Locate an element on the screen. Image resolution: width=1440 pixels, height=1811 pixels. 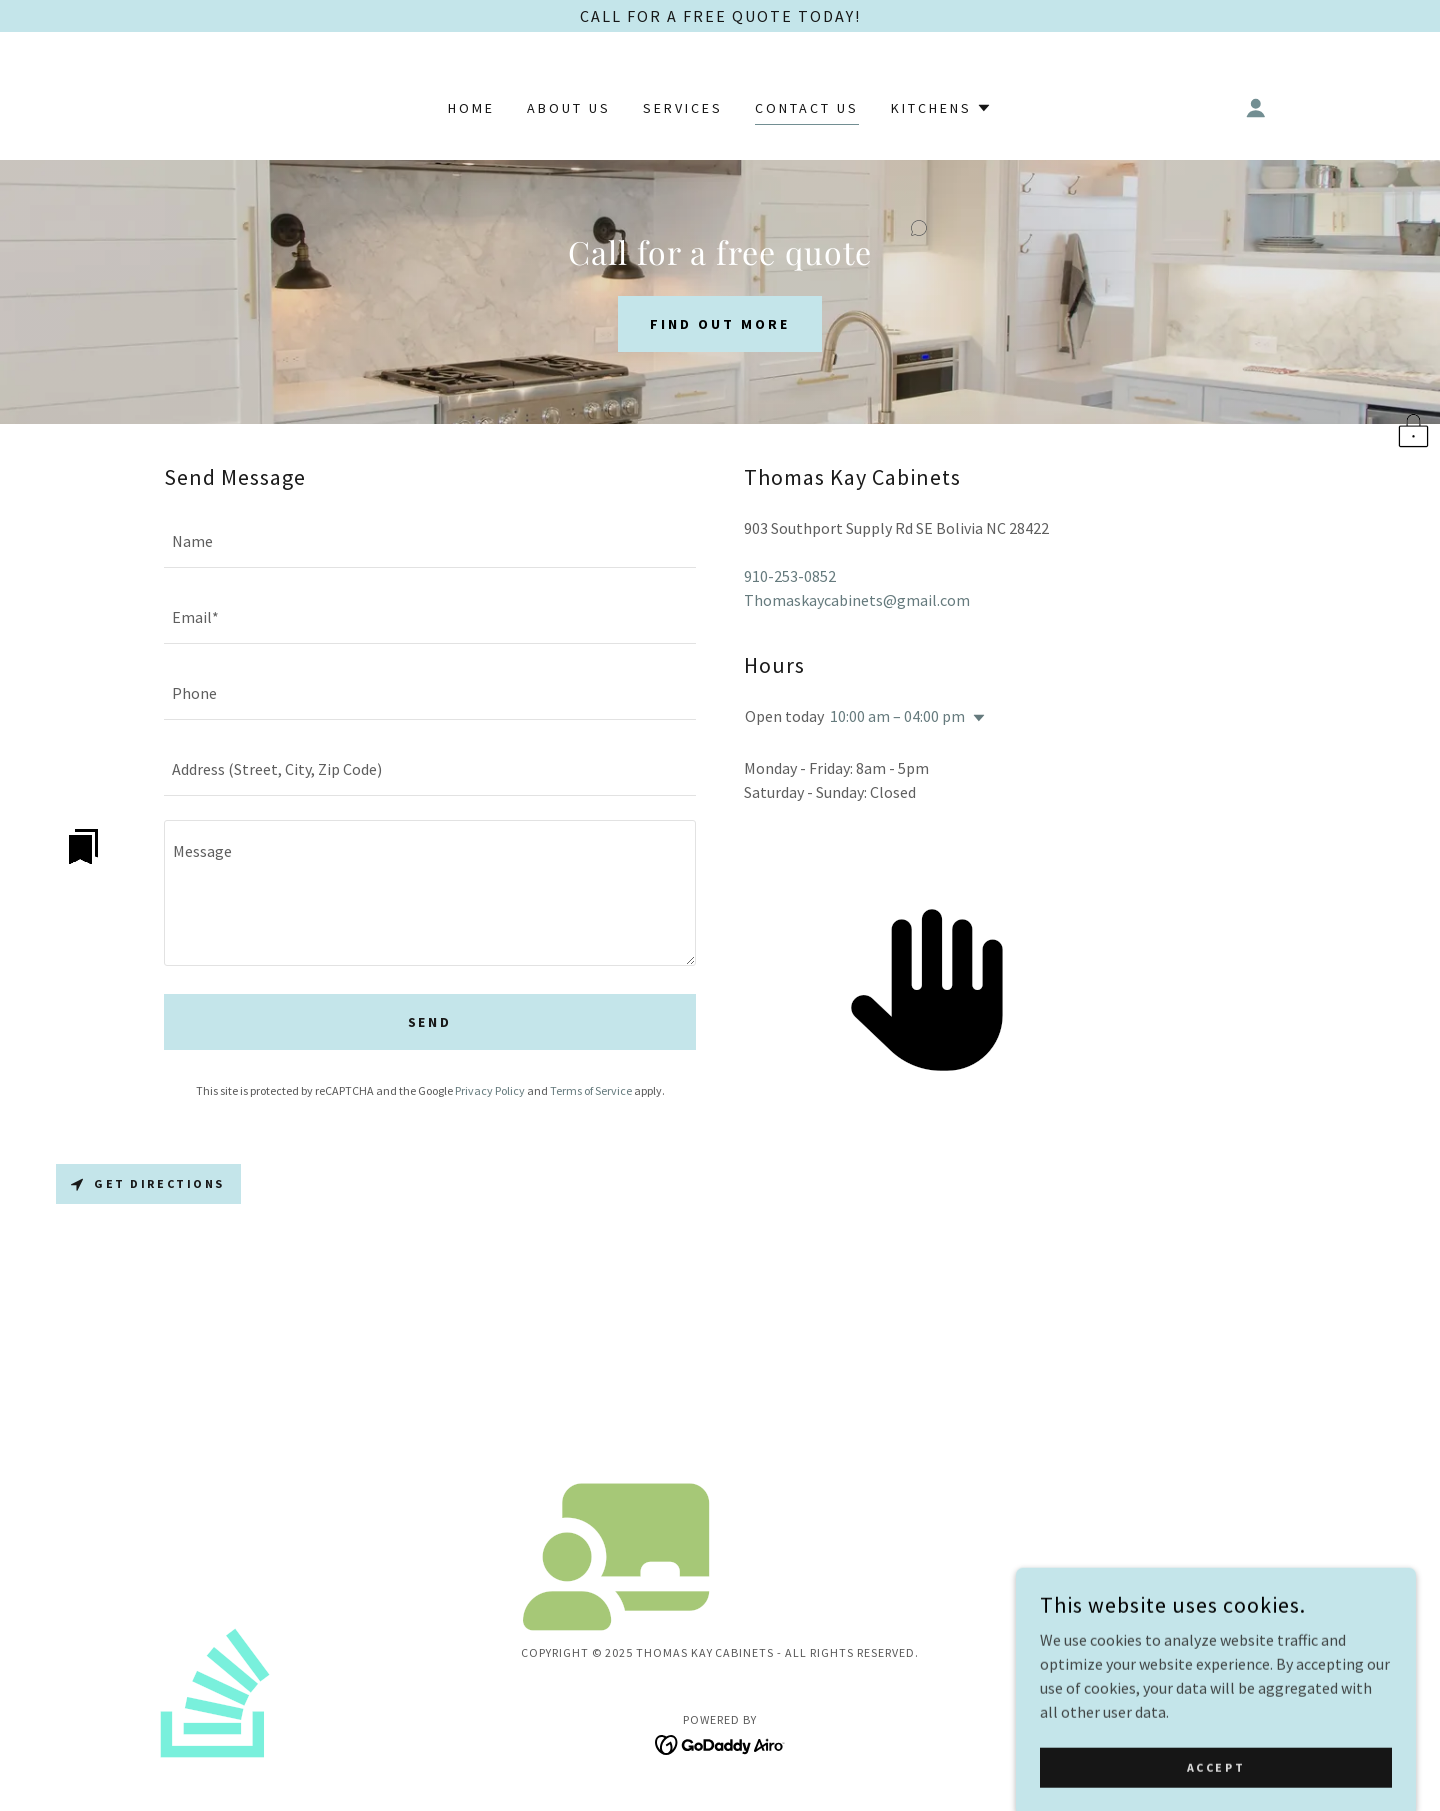
visit stack overflow website is located at coordinates (215, 1693).